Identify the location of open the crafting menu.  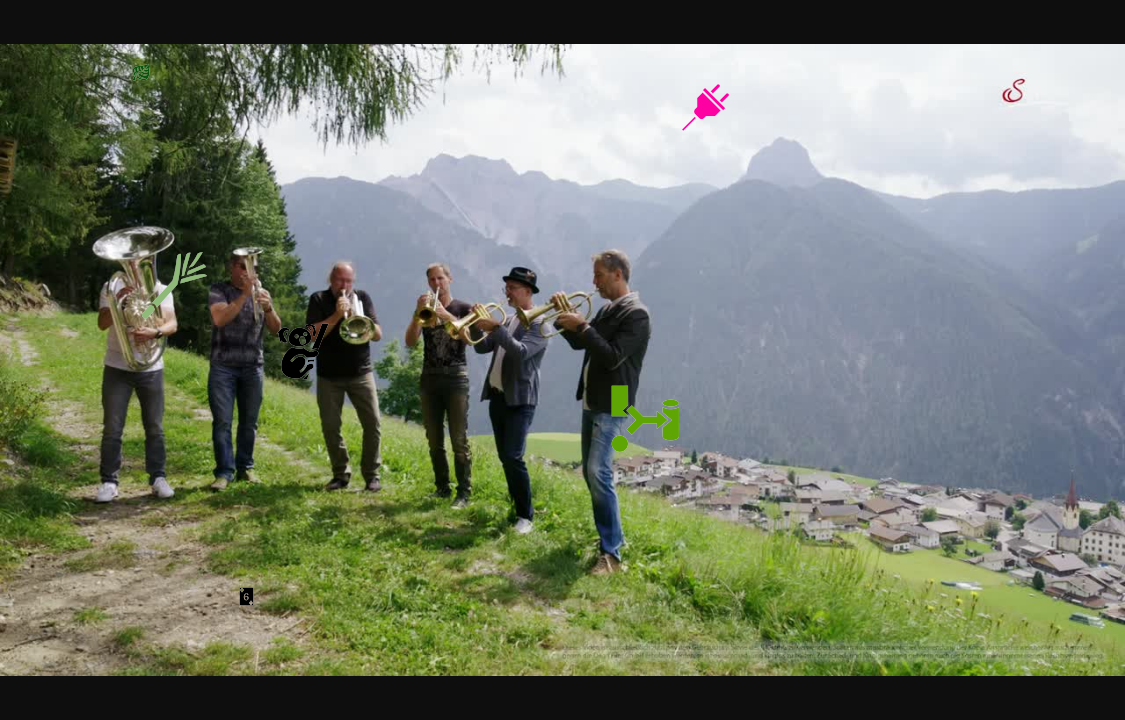
(646, 420).